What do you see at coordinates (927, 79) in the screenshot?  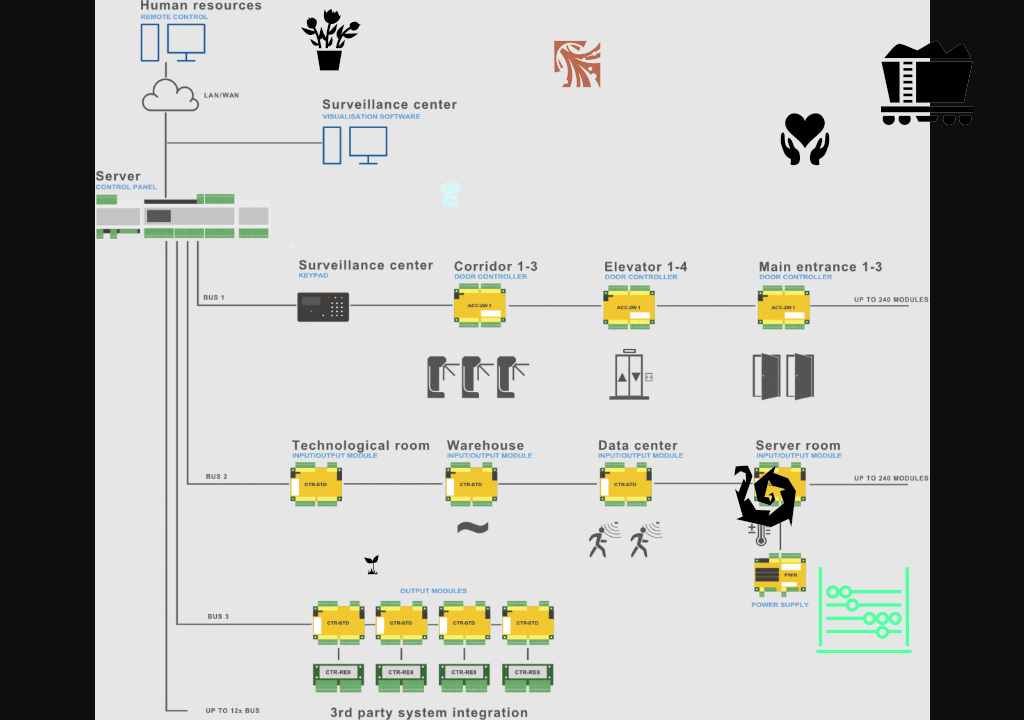 I see `indicates coal or mining resources in inventory` at bounding box center [927, 79].